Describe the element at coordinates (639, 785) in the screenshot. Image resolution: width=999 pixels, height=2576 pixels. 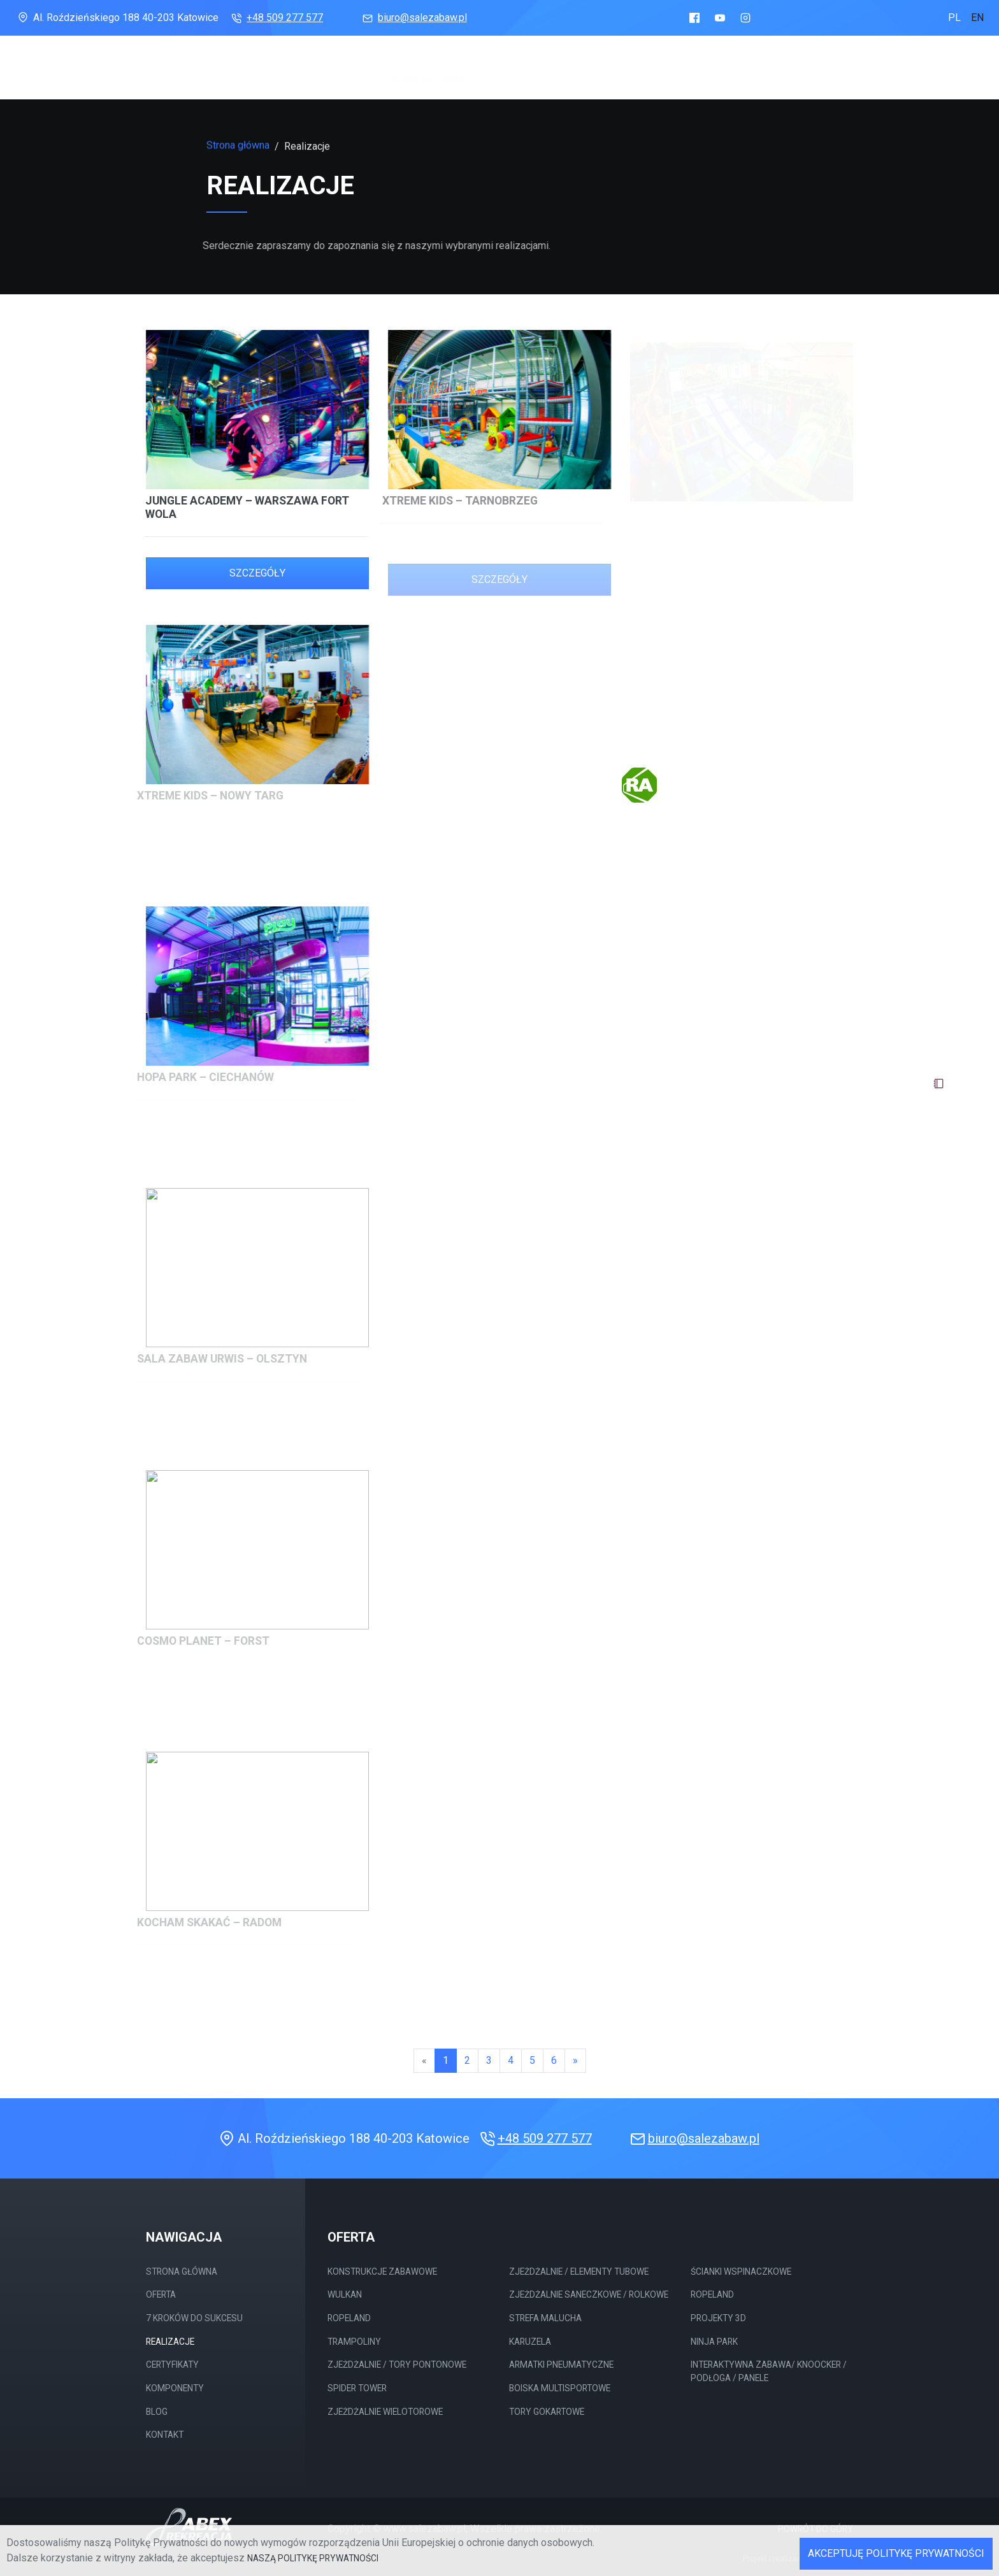
I see `visit rockwell automation website` at that location.